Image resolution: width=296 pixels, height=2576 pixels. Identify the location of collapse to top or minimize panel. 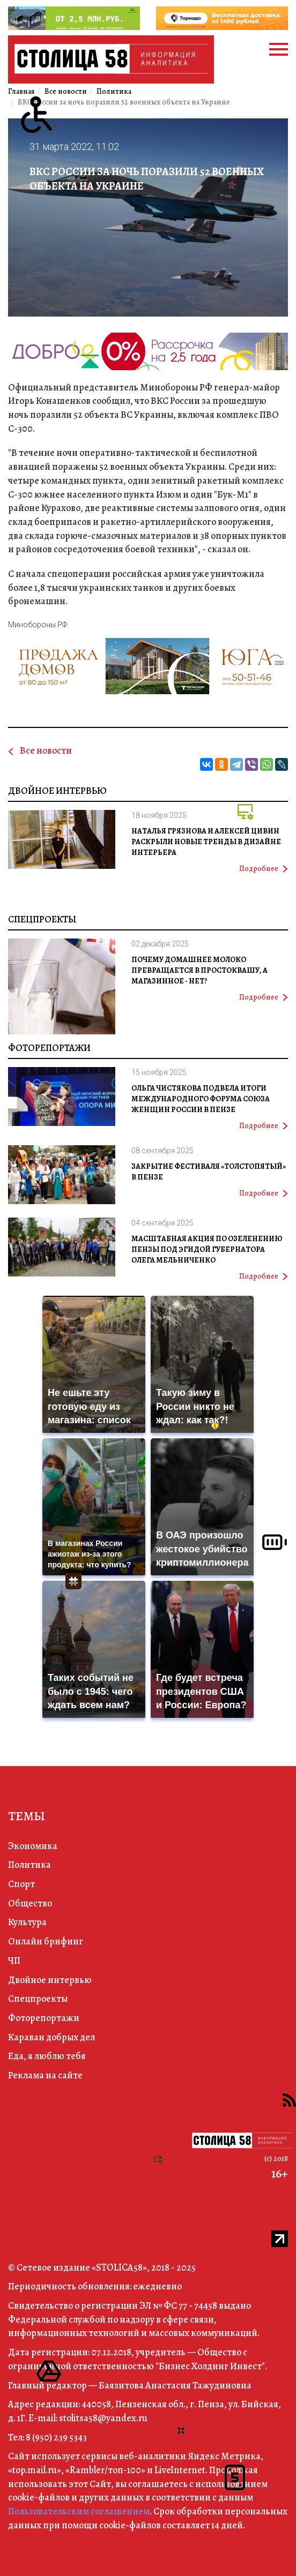
(90, 361).